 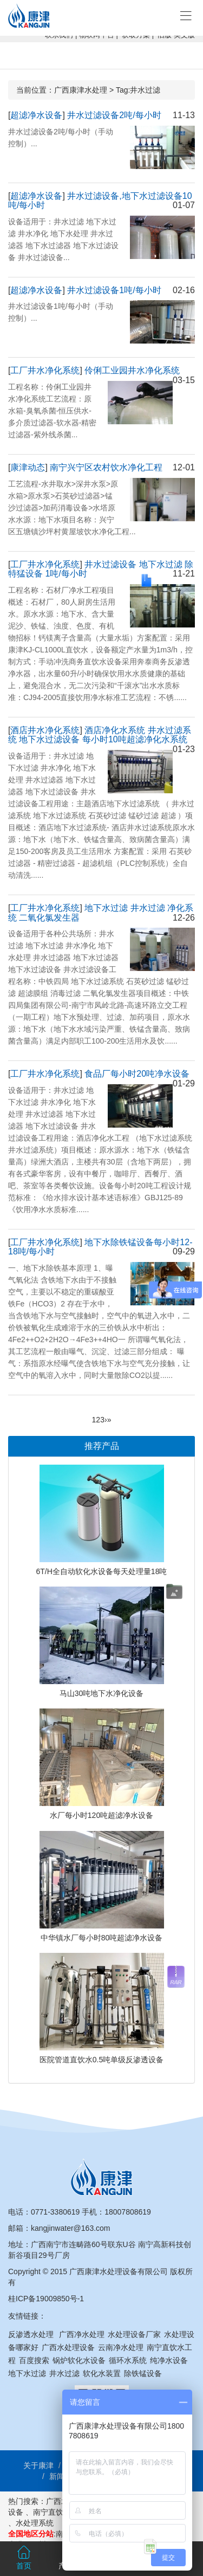 I want to click on a compressed or archived software file, so click(x=146, y=580).